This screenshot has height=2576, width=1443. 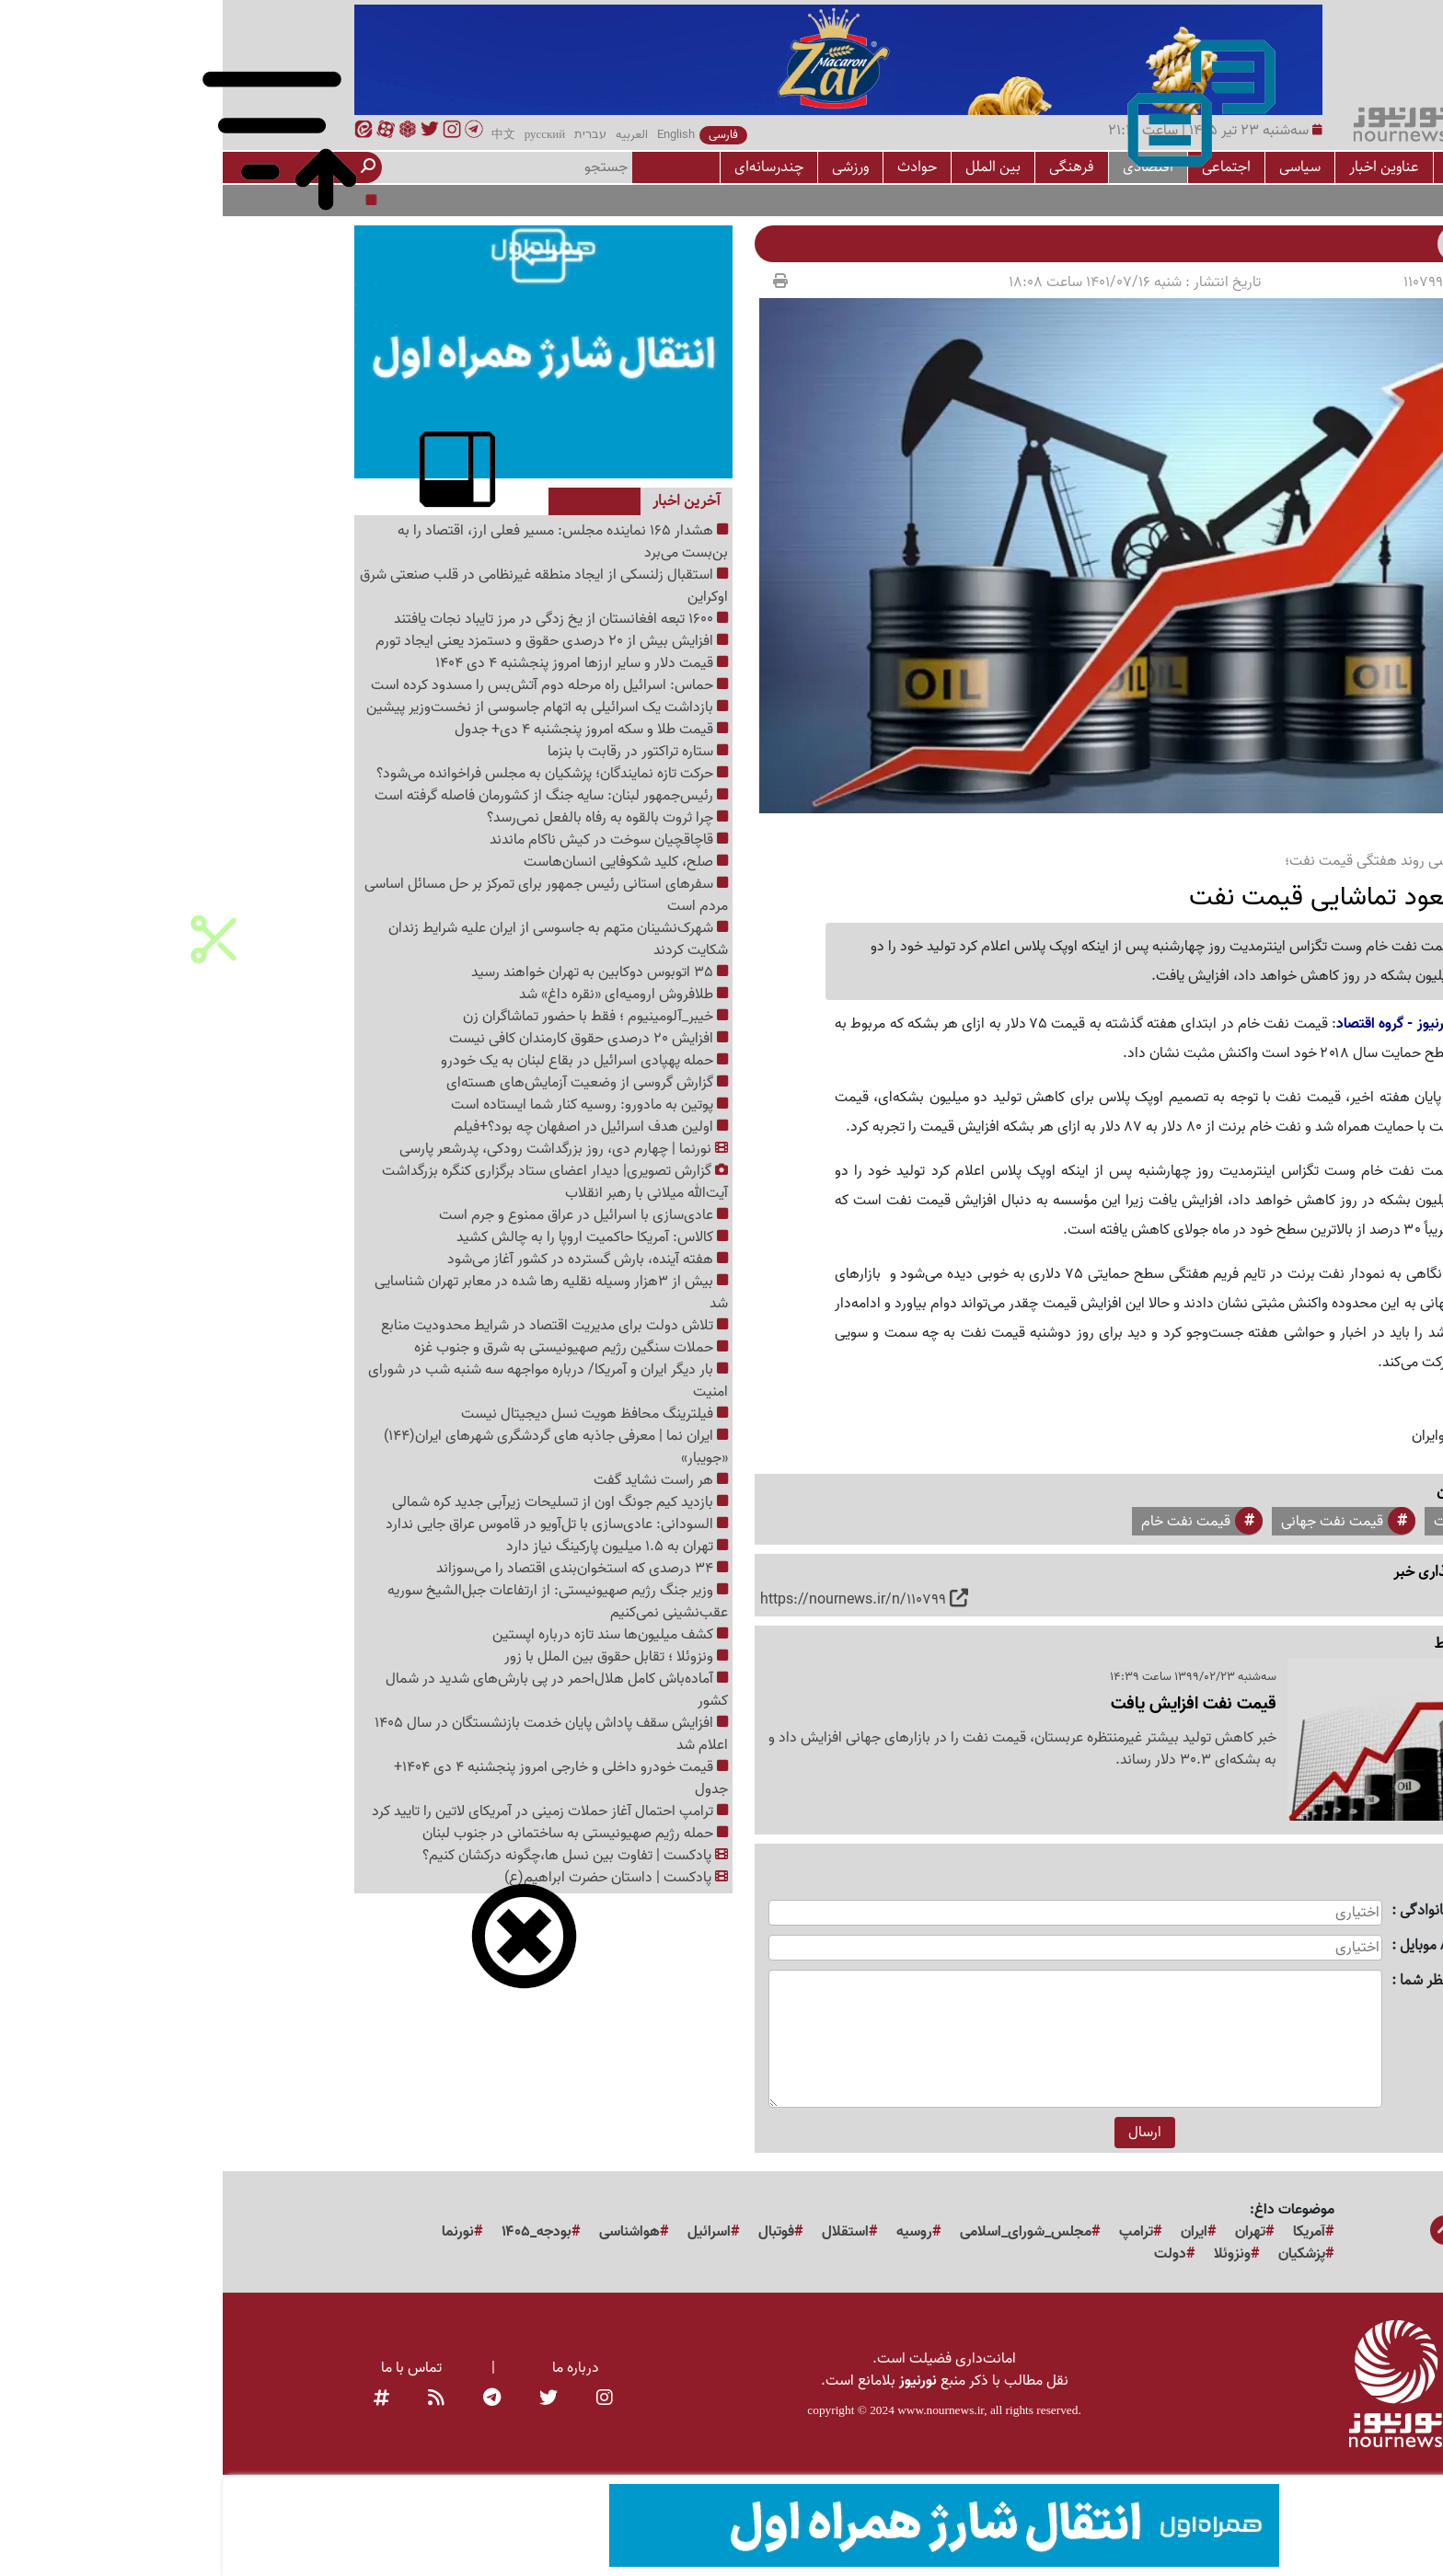 I want to click on indicates an error or failed operation, so click(x=524, y=1936).